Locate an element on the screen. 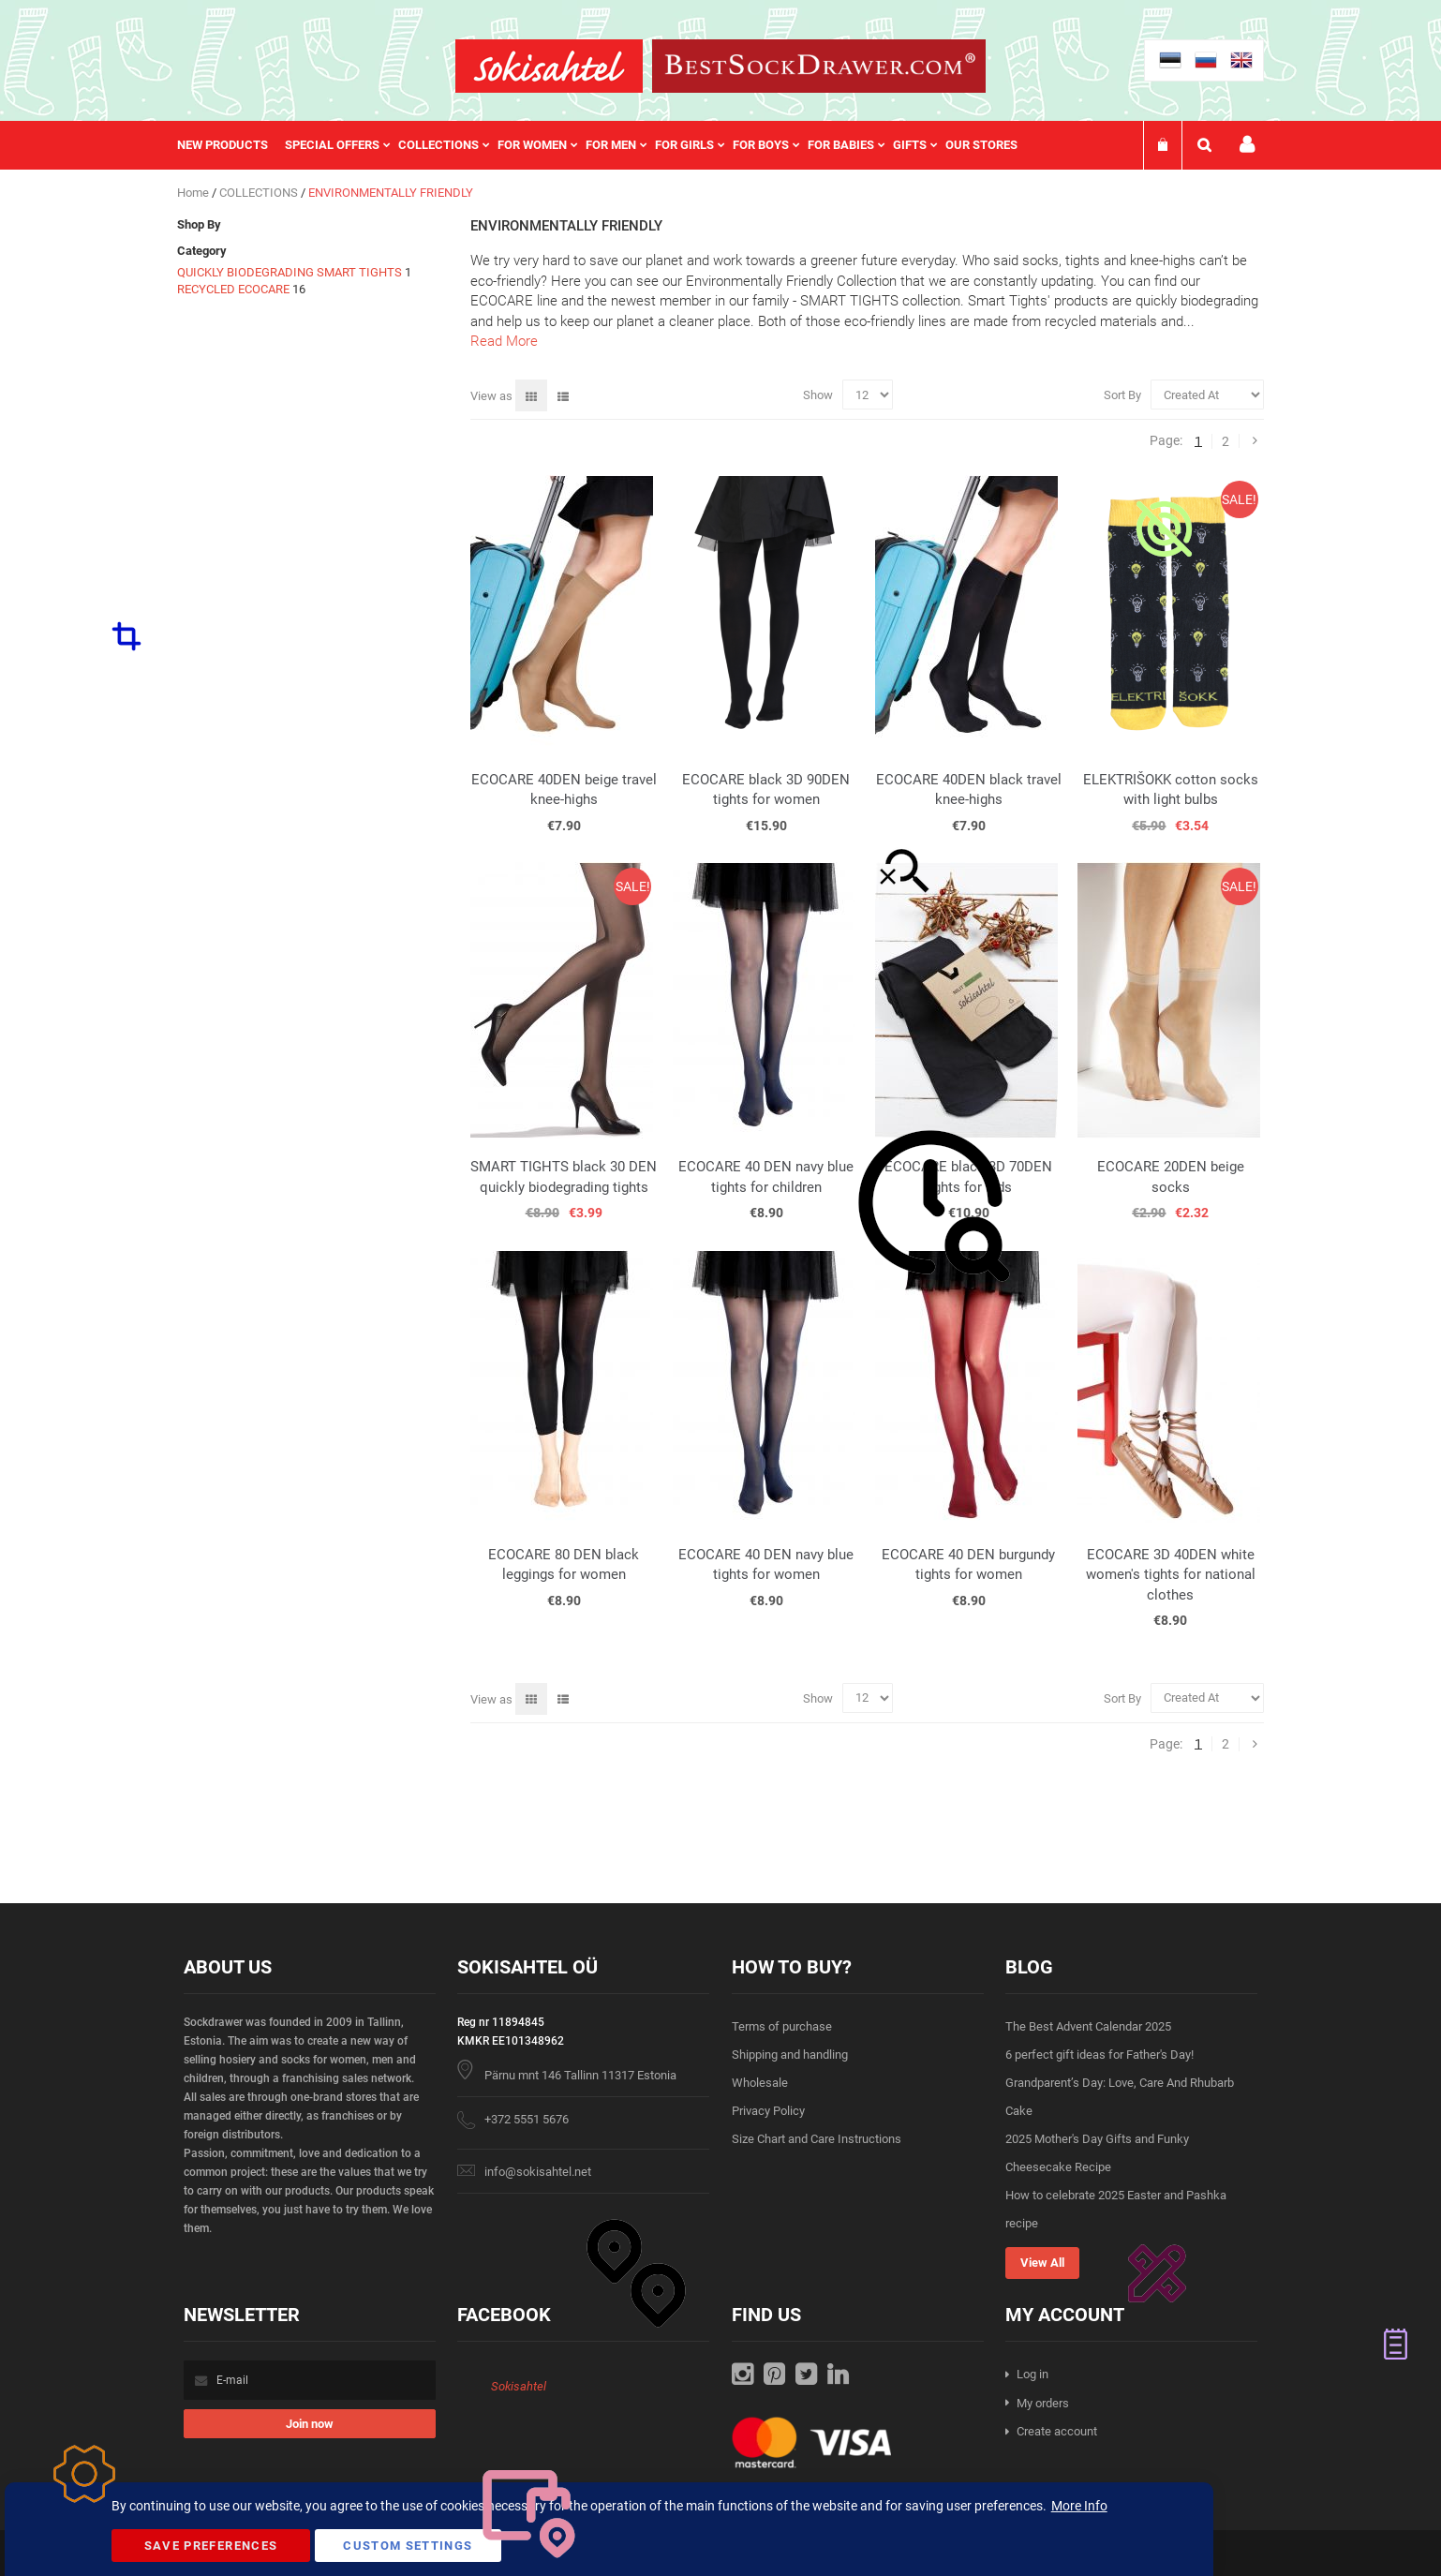  search through time history or logs is located at coordinates (930, 1202).